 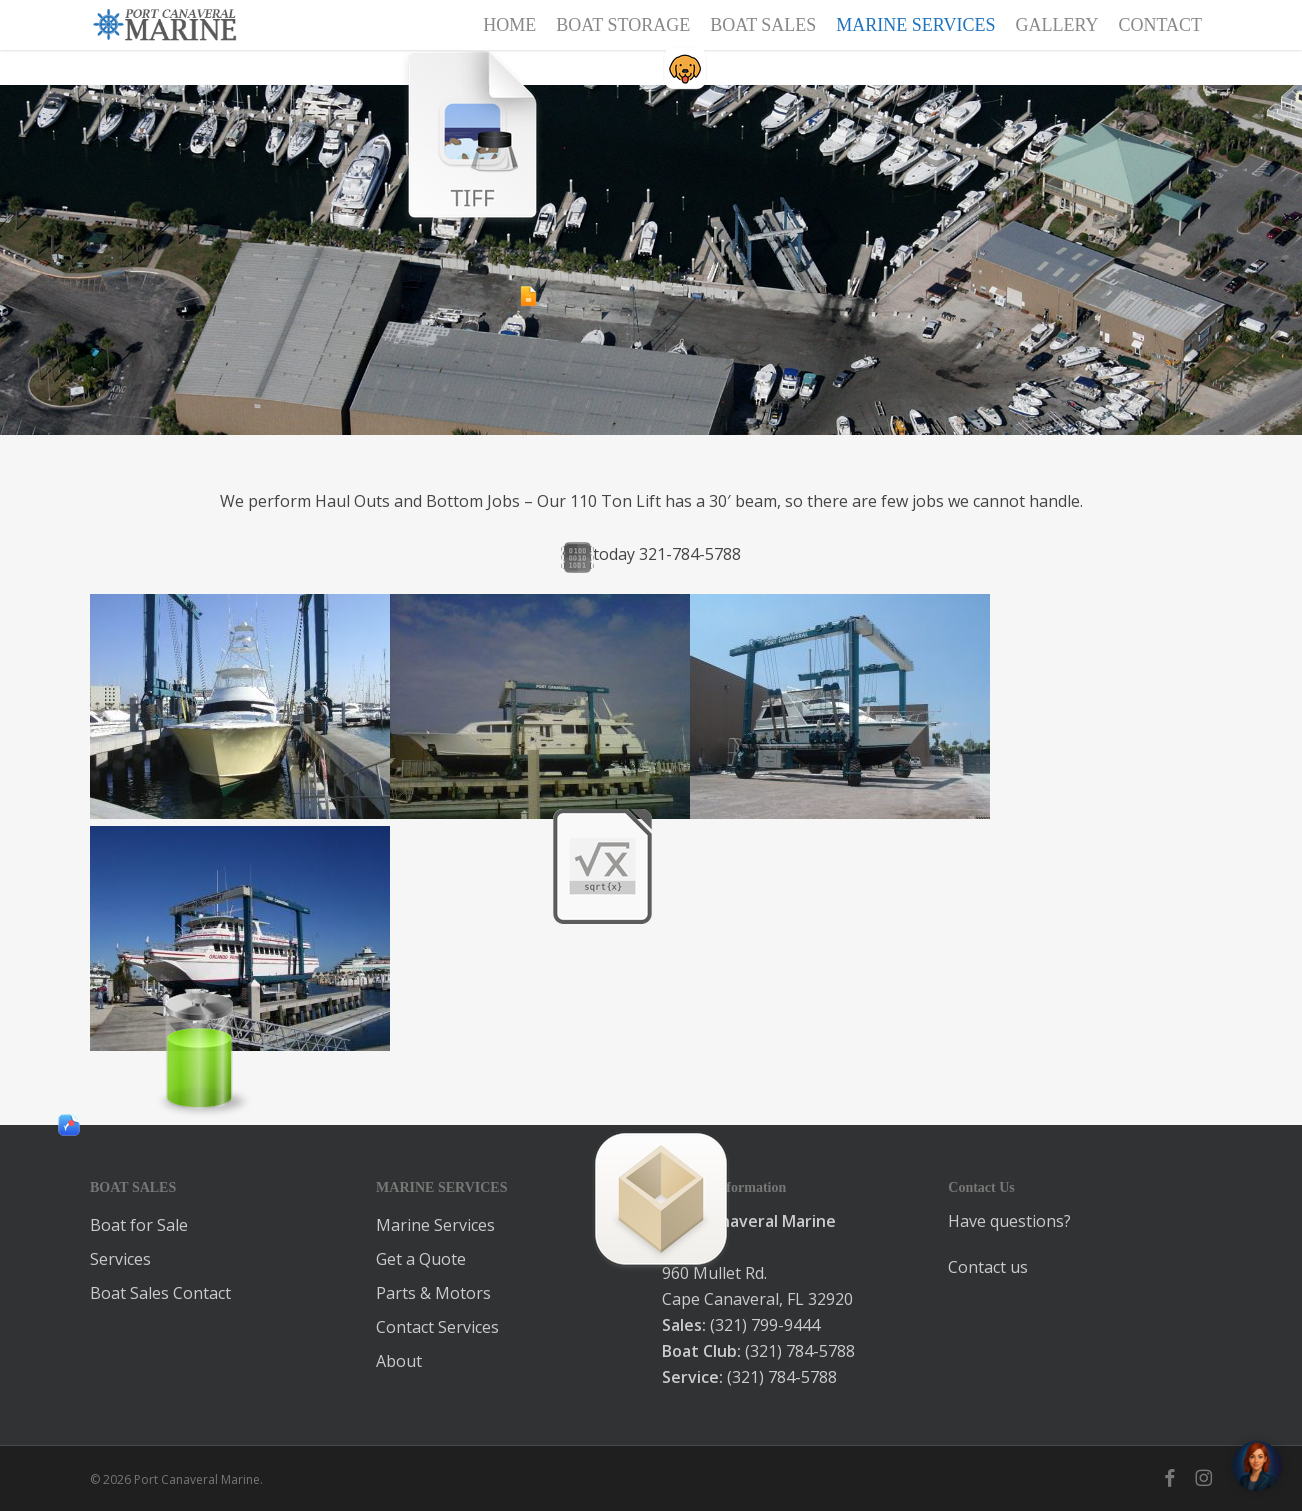 I want to click on open desktop animation preferences, so click(x=69, y=1125).